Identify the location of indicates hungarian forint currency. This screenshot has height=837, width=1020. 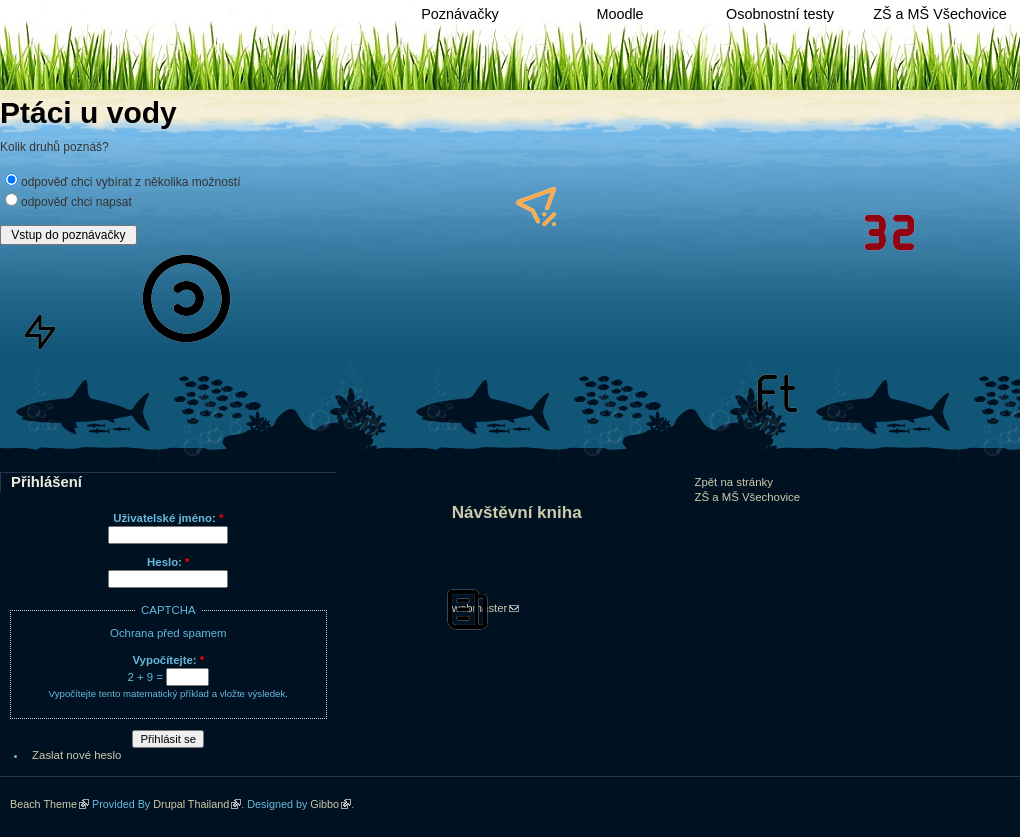
(777, 394).